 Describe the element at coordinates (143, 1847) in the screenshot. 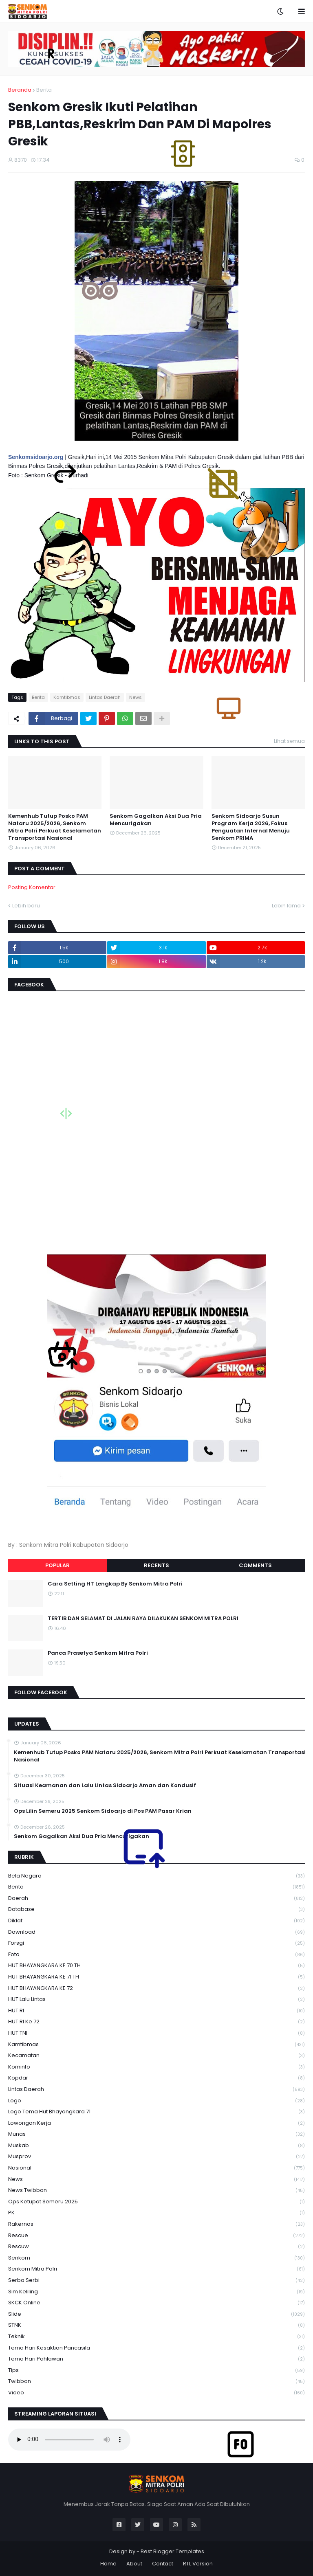

I see `upload content to tablet device` at that location.